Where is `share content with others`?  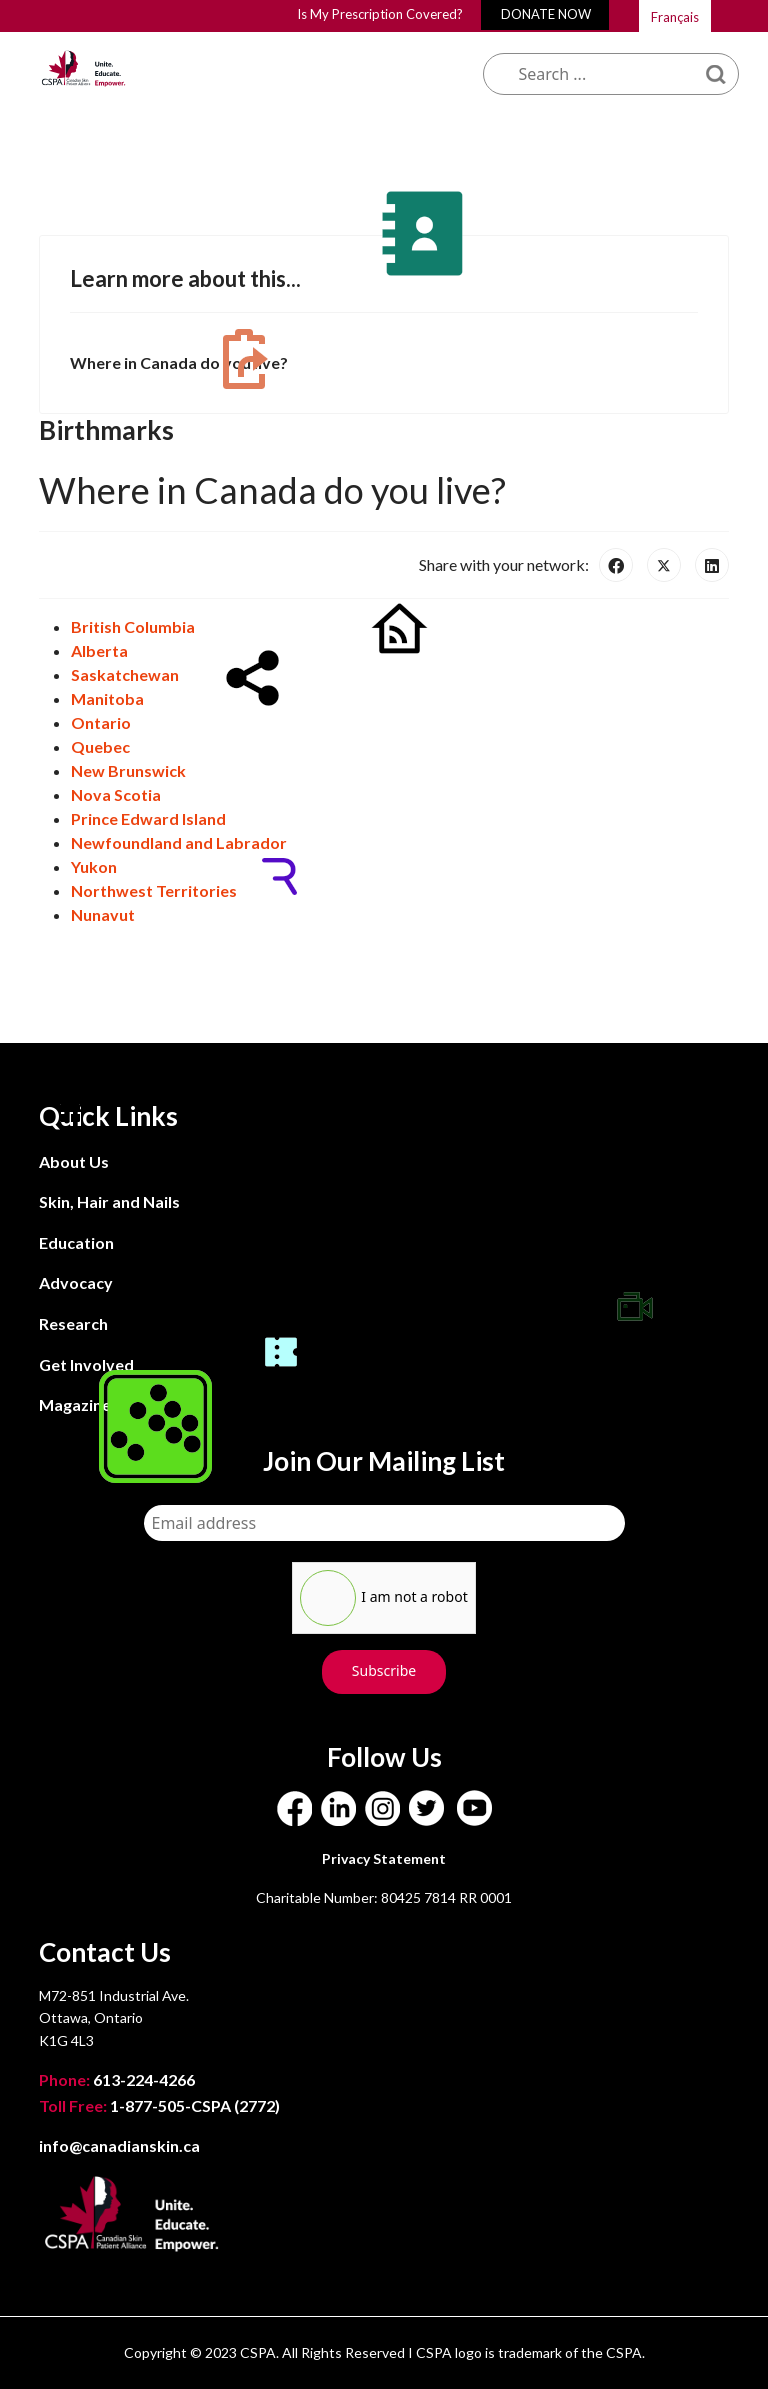 share content with others is located at coordinates (254, 678).